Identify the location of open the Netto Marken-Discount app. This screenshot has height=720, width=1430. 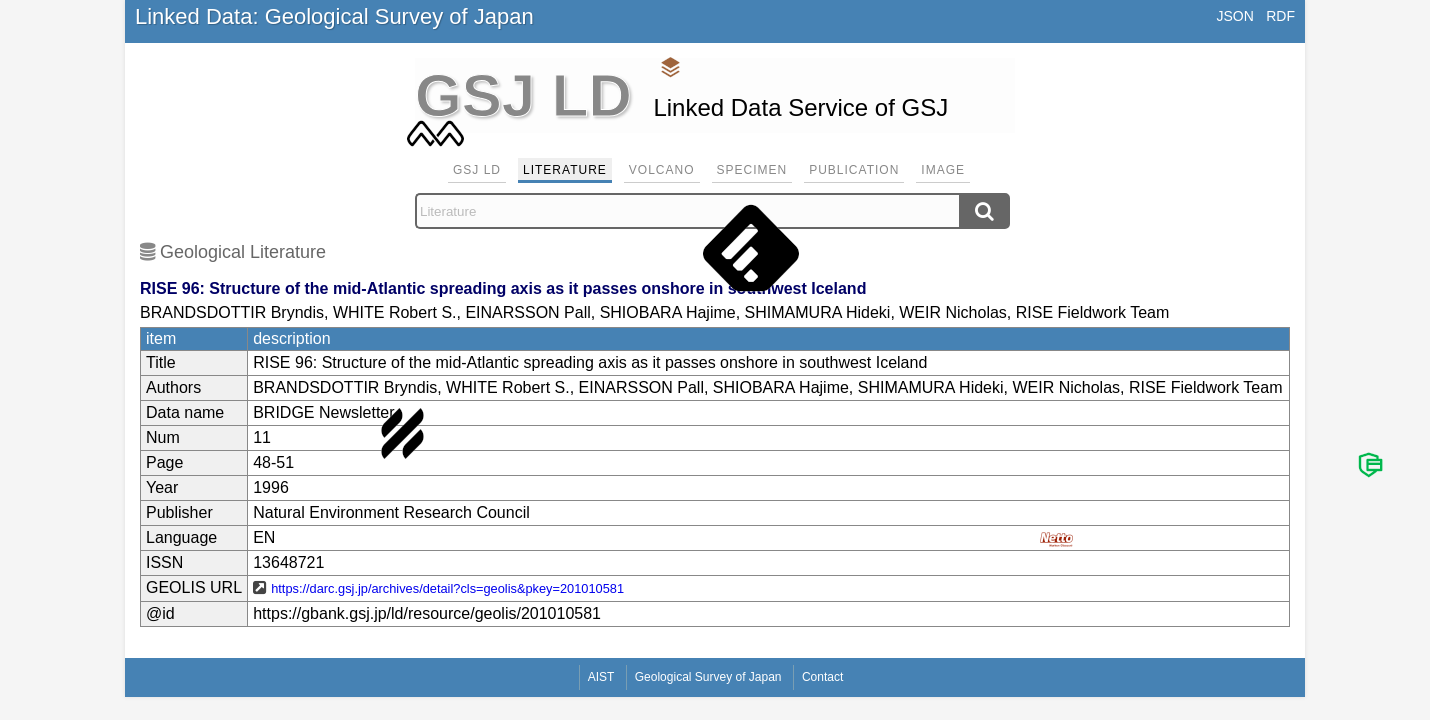
(1056, 539).